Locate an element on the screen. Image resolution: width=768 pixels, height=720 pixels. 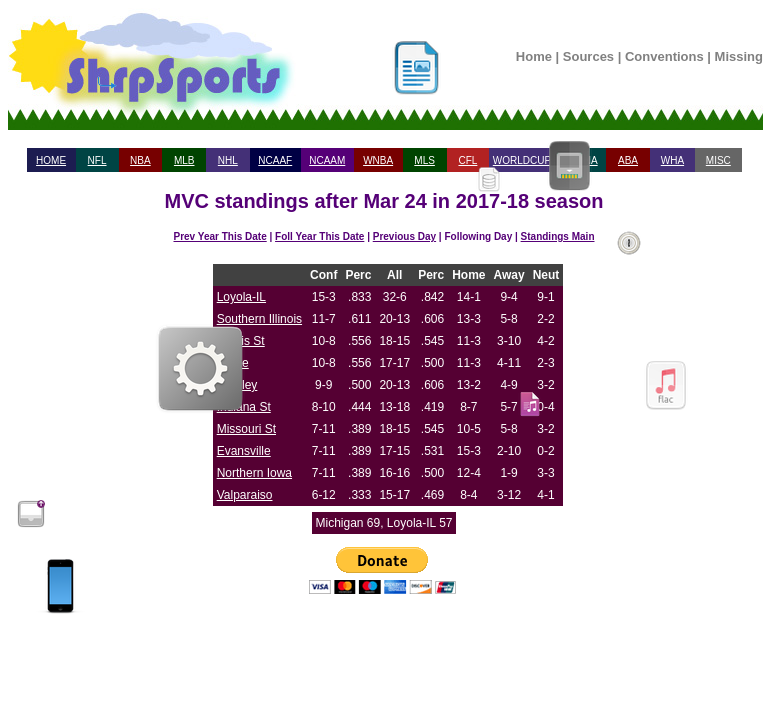
iPod Touch device connected to your system is located at coordinates (60, 586).